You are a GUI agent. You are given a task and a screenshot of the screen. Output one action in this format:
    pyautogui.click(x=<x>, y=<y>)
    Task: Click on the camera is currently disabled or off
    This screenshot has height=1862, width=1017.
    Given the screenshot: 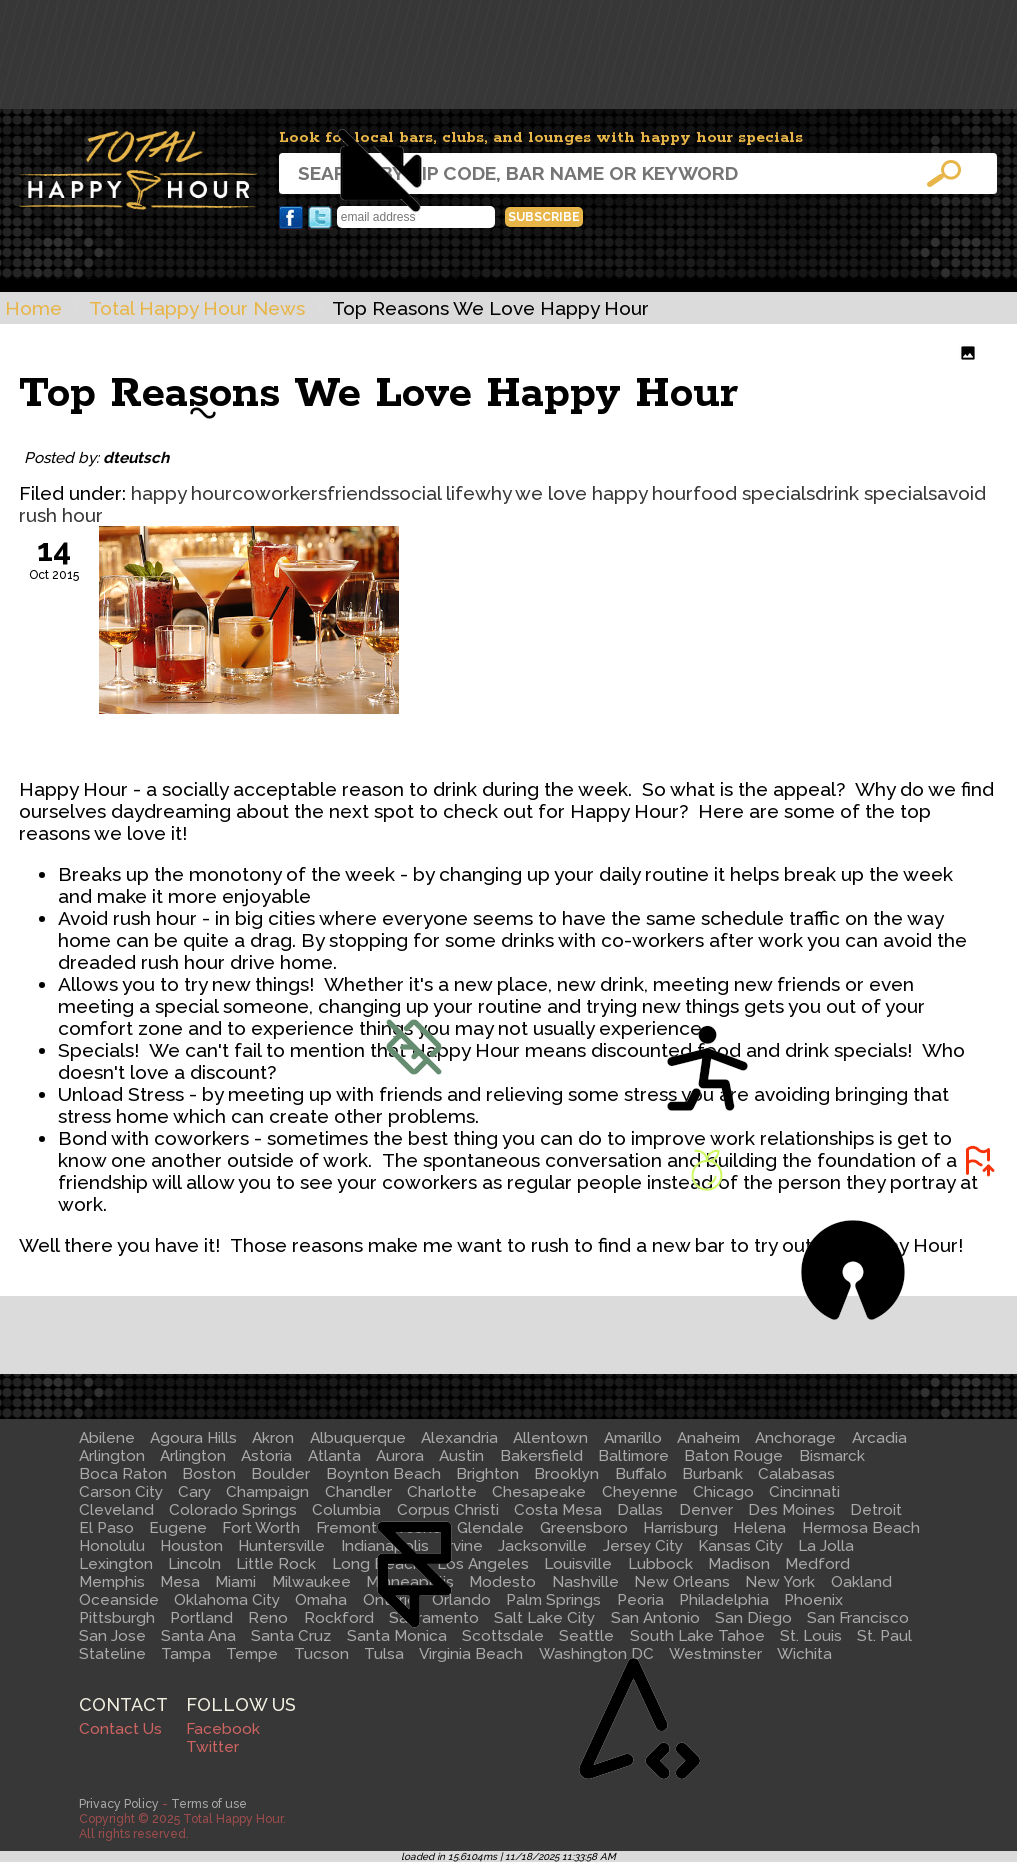 What is the action you would take?
    pyautogui.click(x=381, y=173)
    